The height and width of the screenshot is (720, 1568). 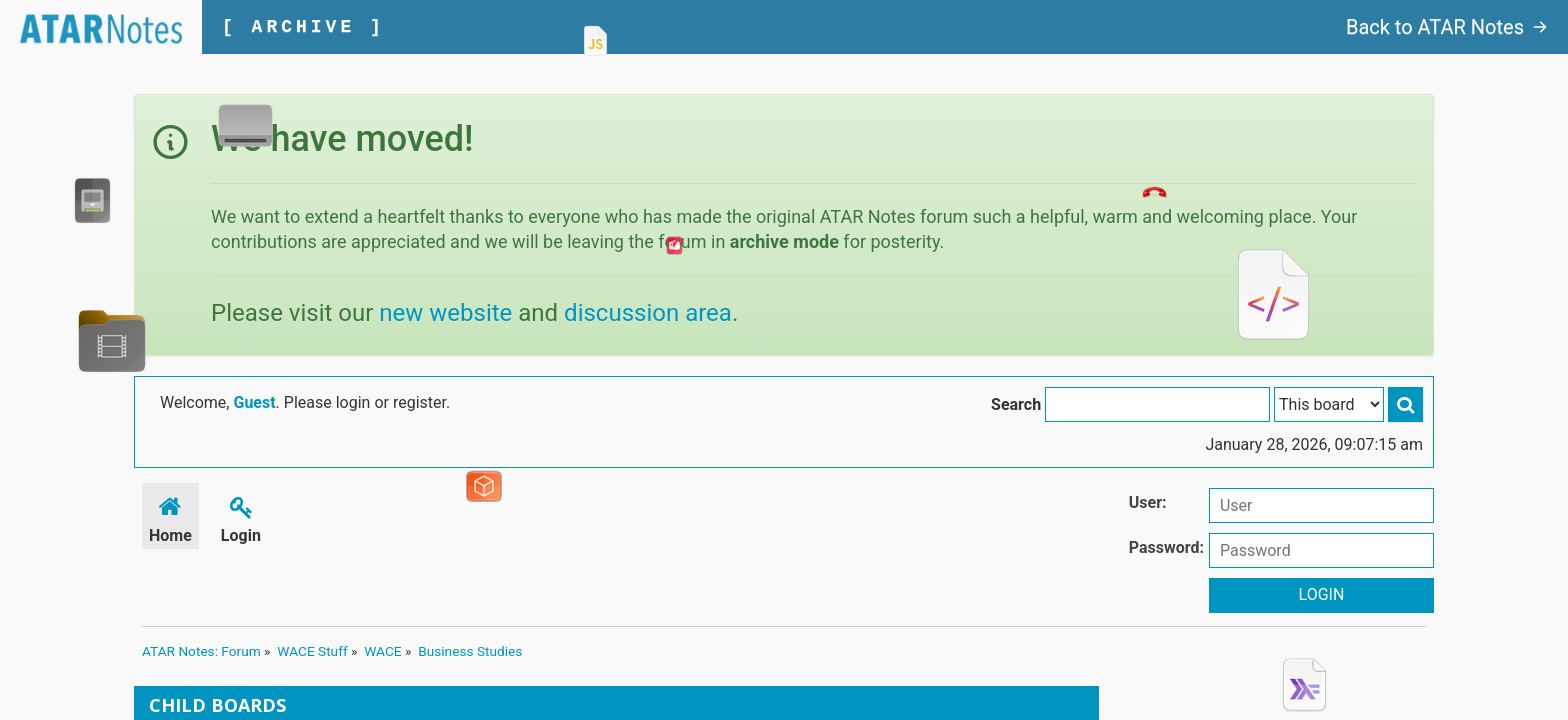 I want to click on javascript source code file, so click(x=595, y=40).